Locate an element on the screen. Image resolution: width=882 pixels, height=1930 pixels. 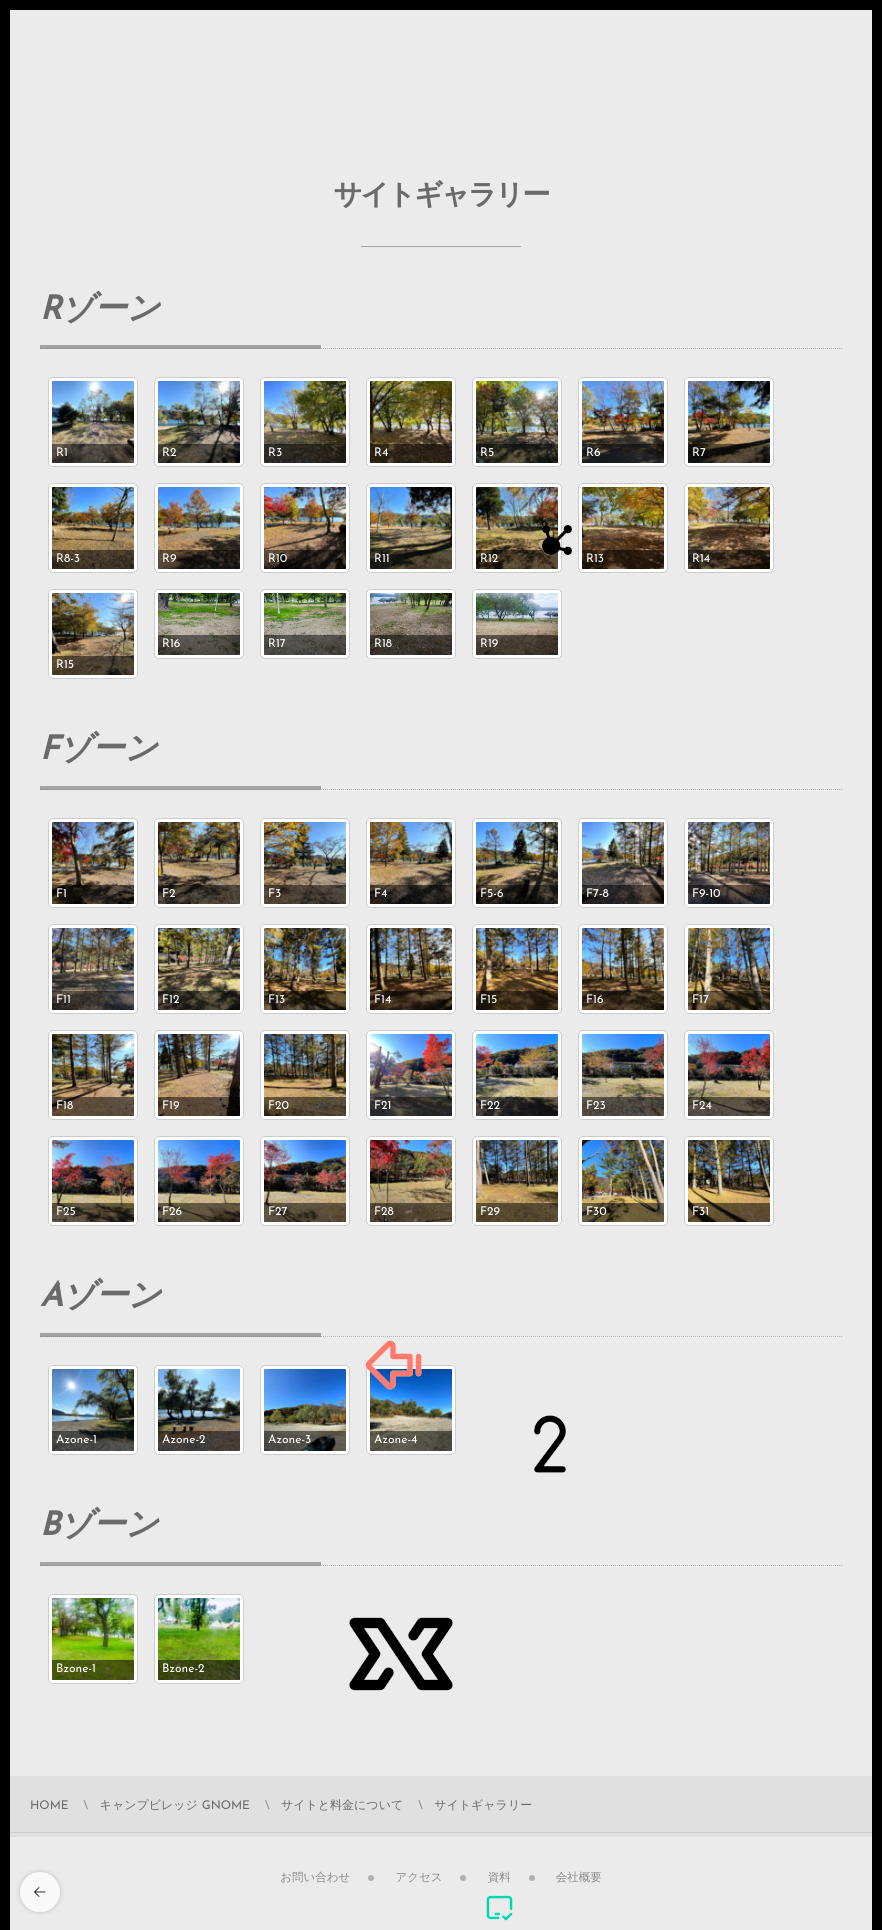
tablet device successfully connected is located at coordinates (499, 1907).